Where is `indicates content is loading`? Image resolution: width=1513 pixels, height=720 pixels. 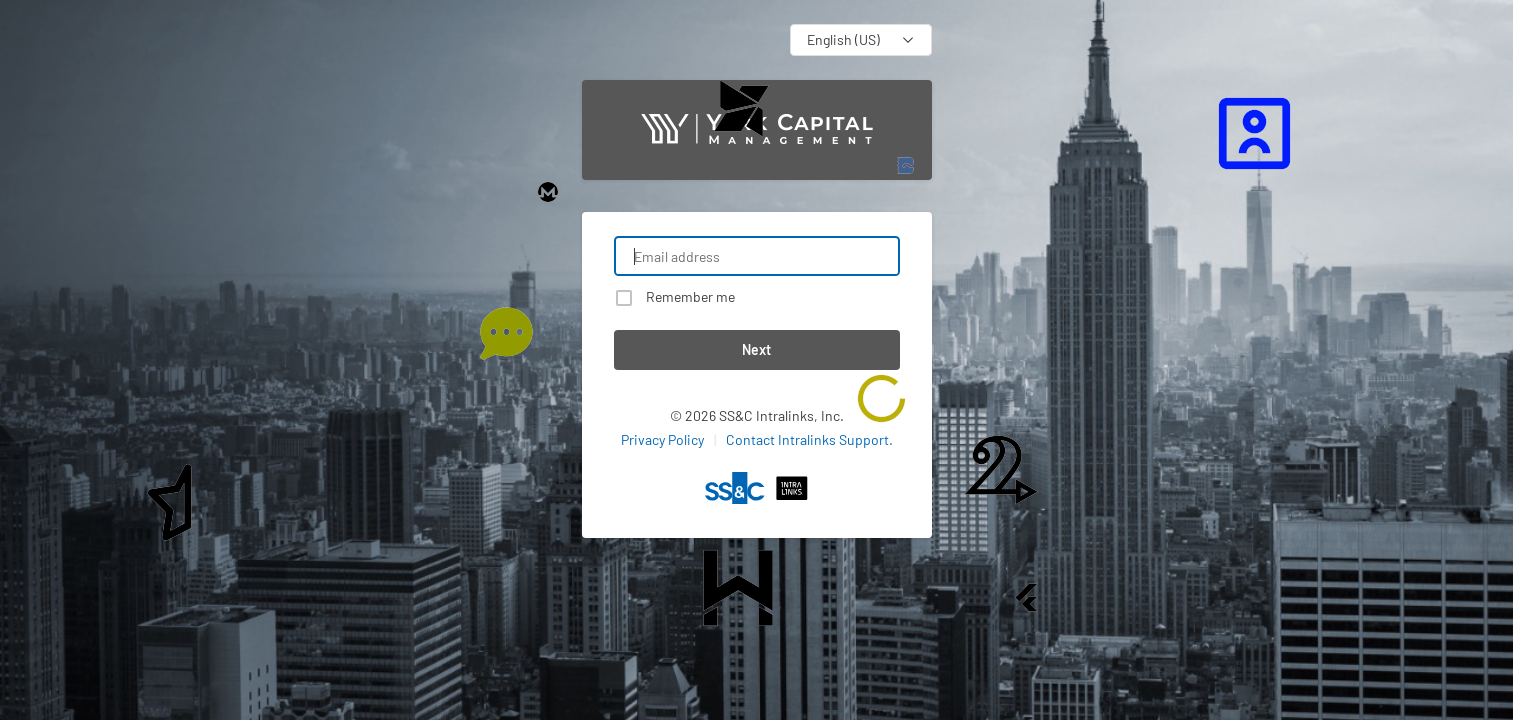 indicates content is loading is located at coordinates (881, 398).